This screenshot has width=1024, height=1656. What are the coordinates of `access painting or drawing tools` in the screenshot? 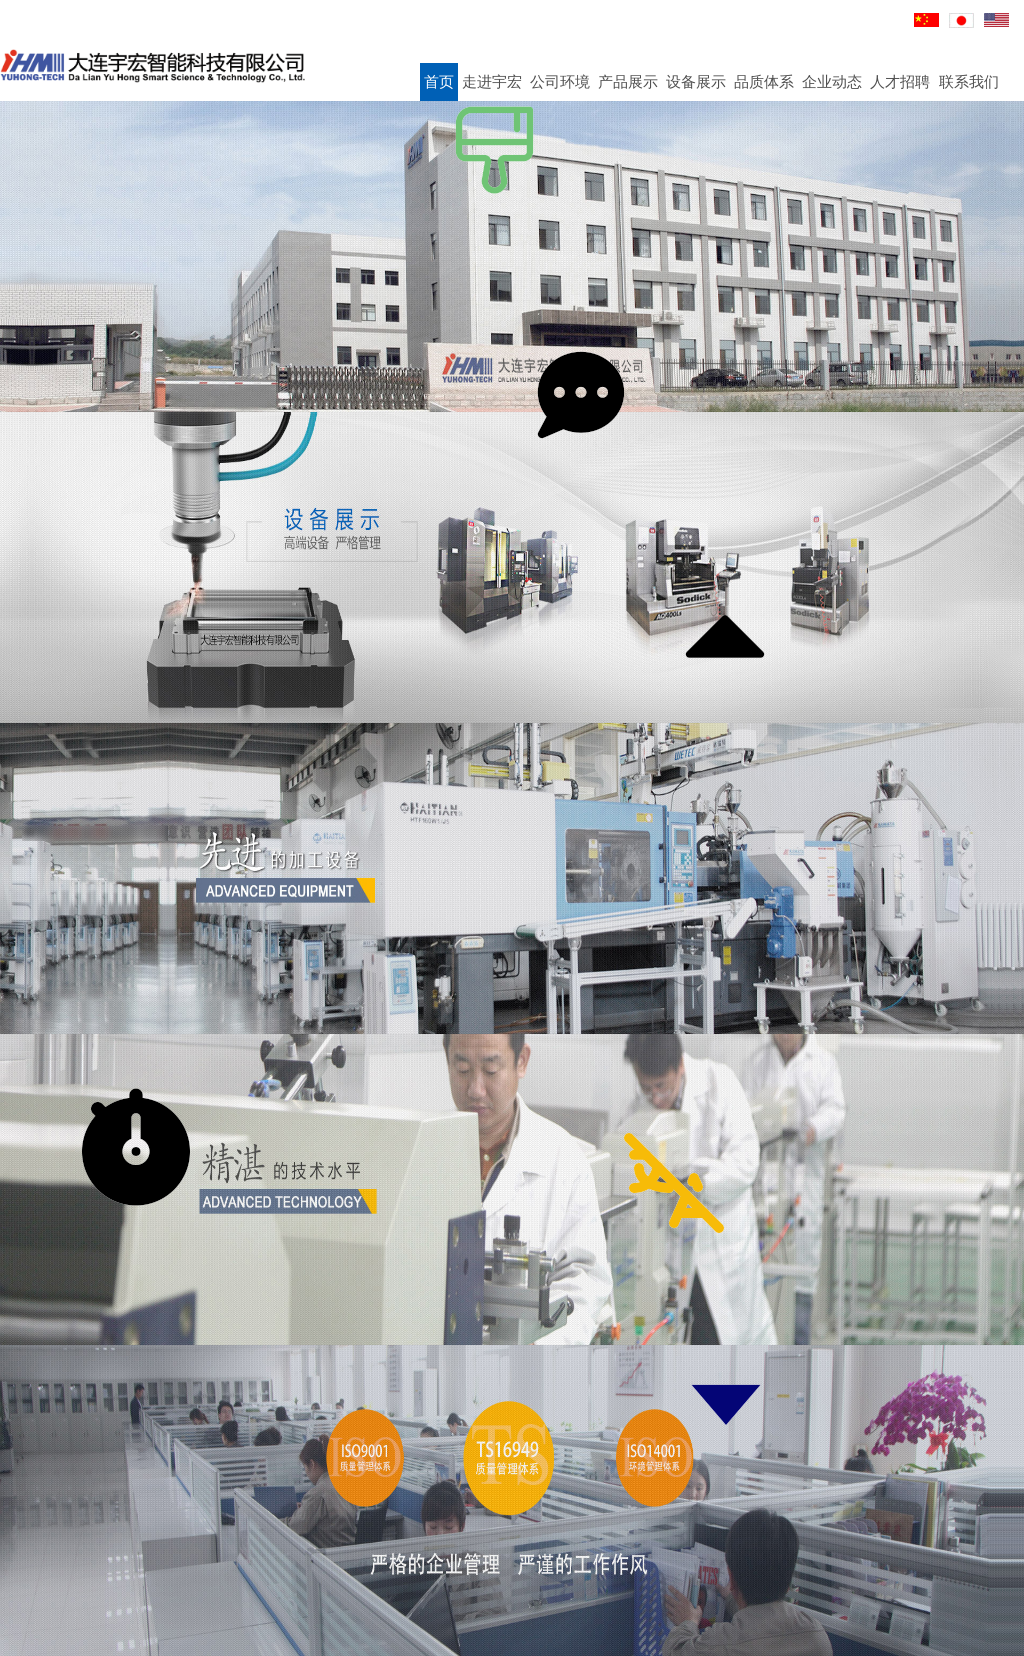 It's located at (494, 148).